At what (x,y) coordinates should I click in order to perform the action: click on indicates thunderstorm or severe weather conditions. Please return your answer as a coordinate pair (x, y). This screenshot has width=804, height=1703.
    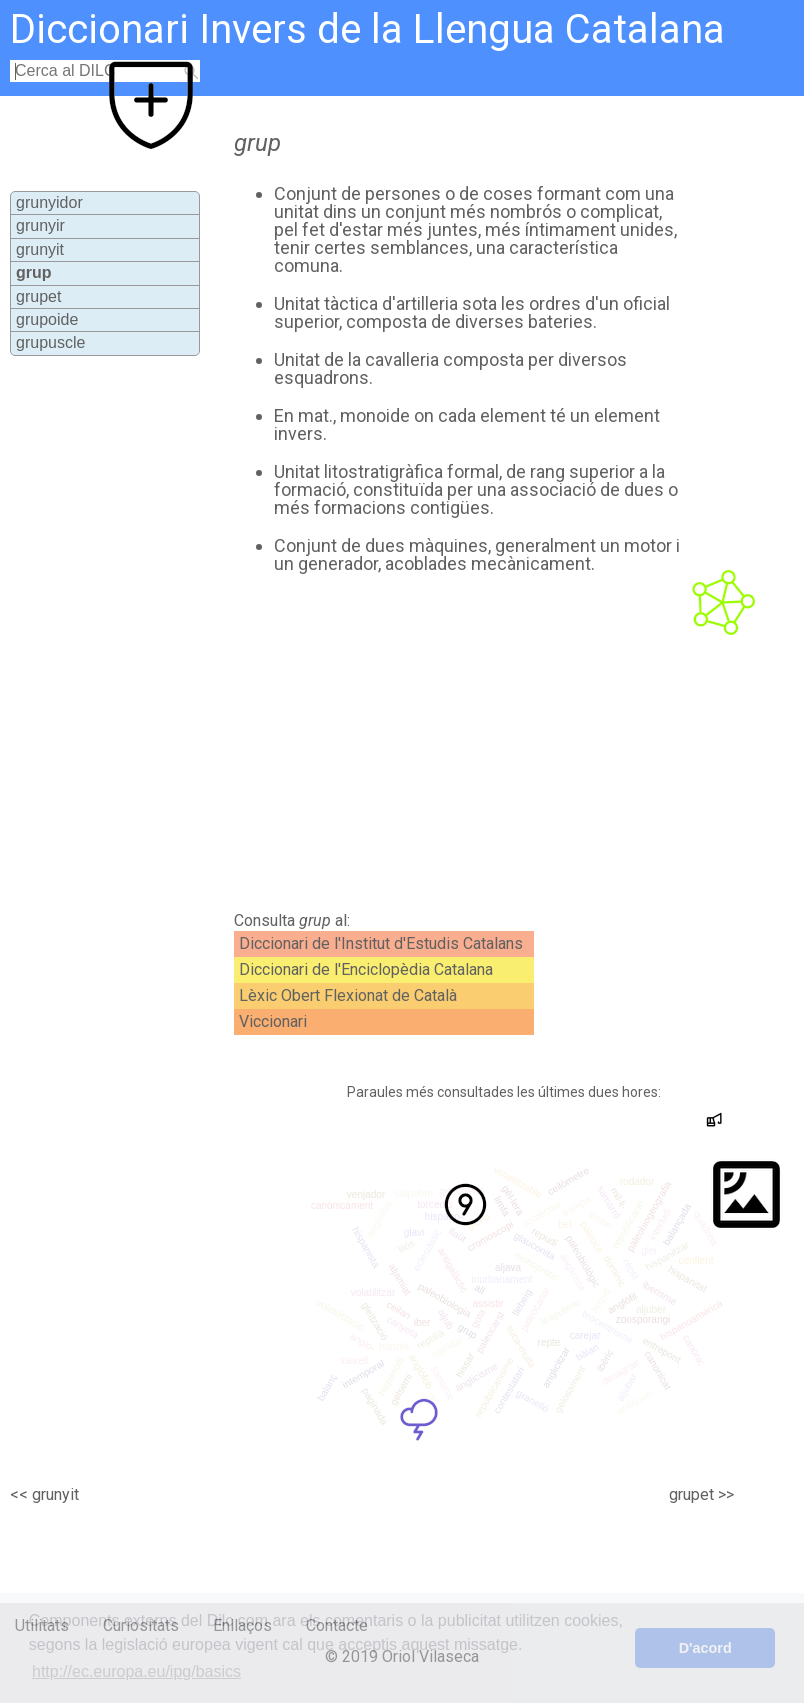
    Looking at the image, I should click on (419, 1419).